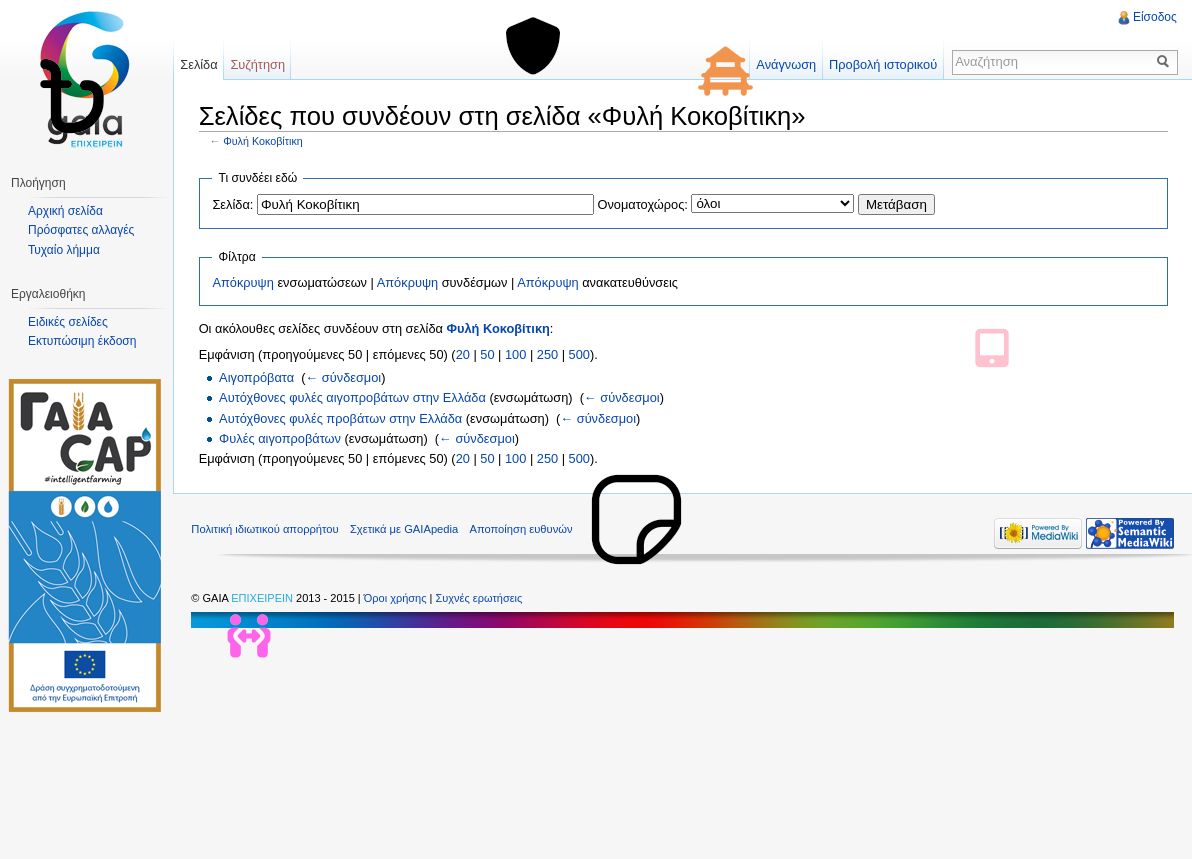 Image resolution: width=1192 pixels, height=859 pixels. Describe the element at coordinates (725, 71) in the screenshot. I see `indicates a buddhist temple or vihara location` at that location.